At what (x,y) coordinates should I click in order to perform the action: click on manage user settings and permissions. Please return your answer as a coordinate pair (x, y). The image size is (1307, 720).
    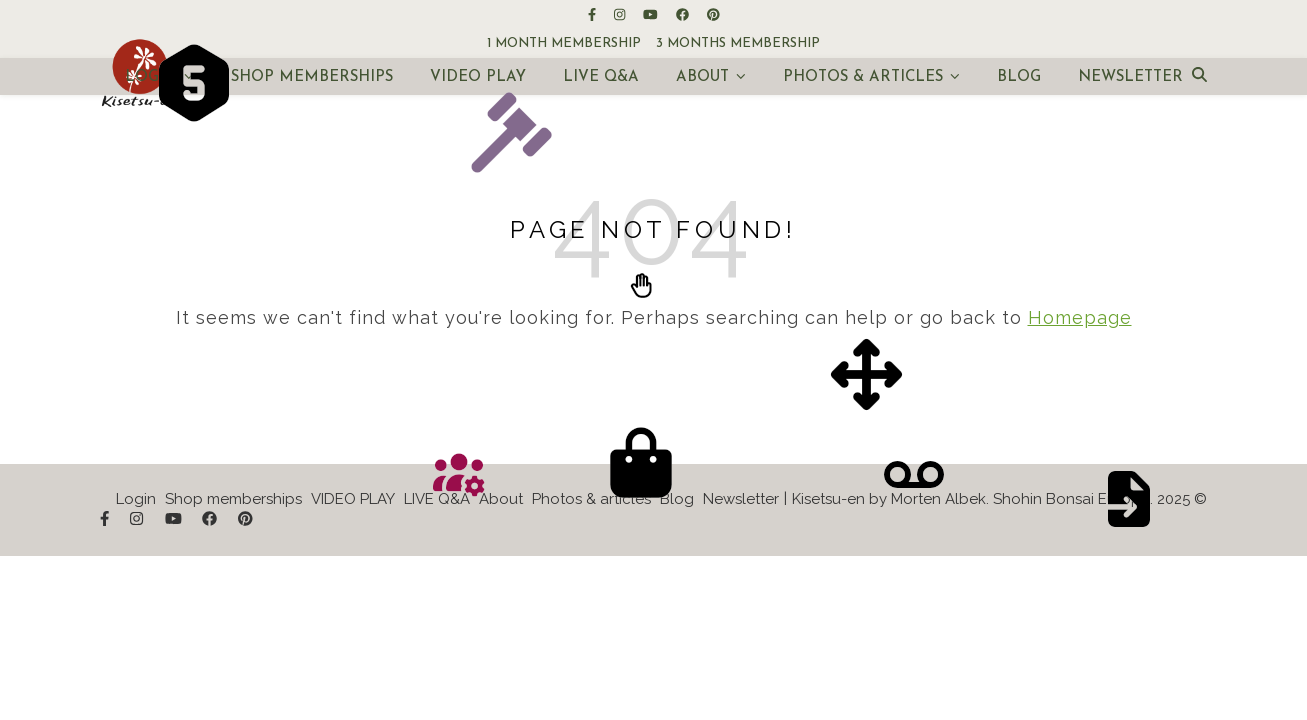
    Looking at the image, I should click on (459, 473).